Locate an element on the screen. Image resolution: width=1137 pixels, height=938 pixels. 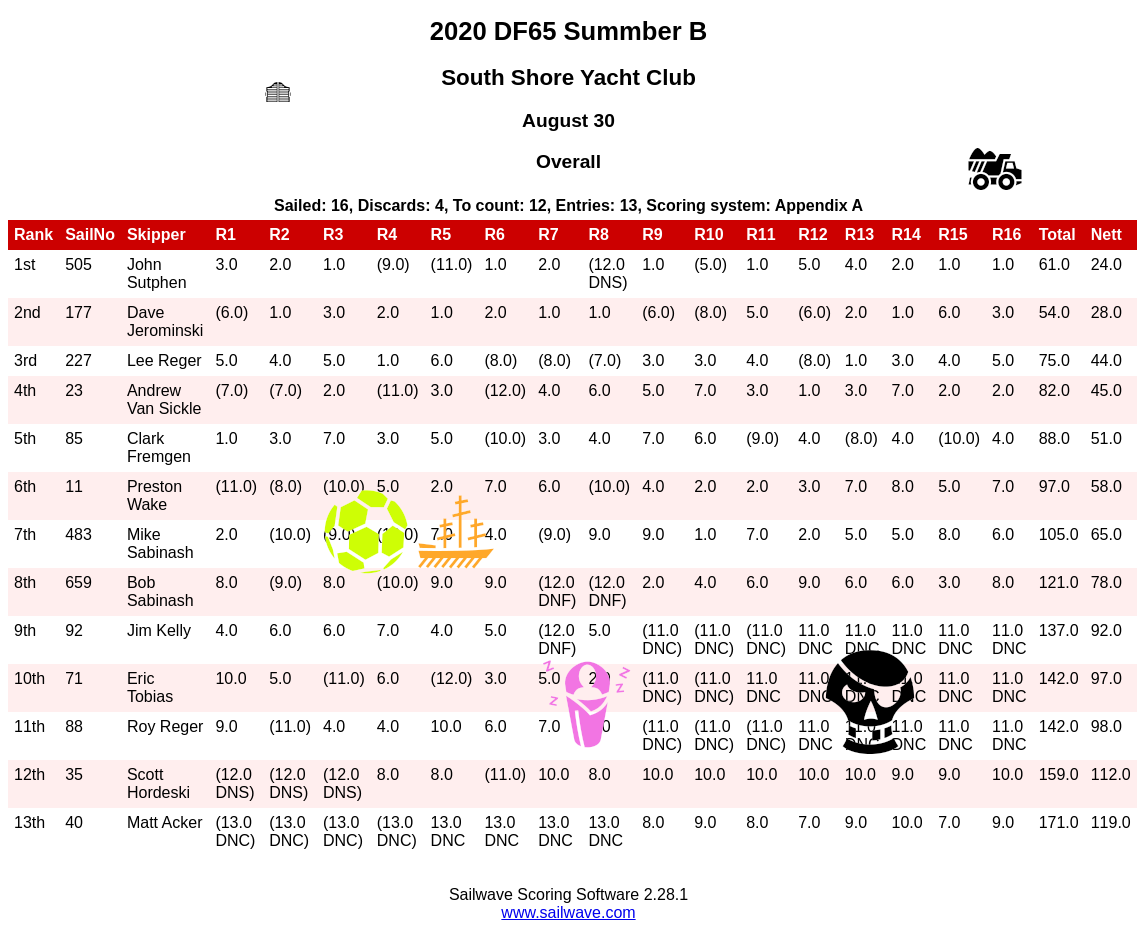
indicates sleep mode or rest state is located at coordinates (587, 704).